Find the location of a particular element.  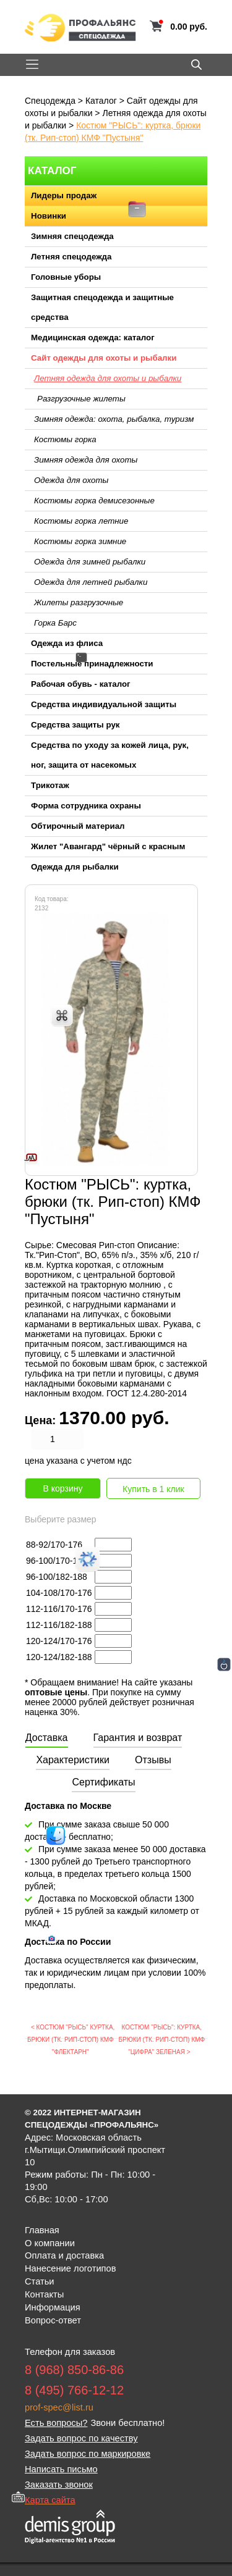

open the terminal application is located at coordinates (81, 657).